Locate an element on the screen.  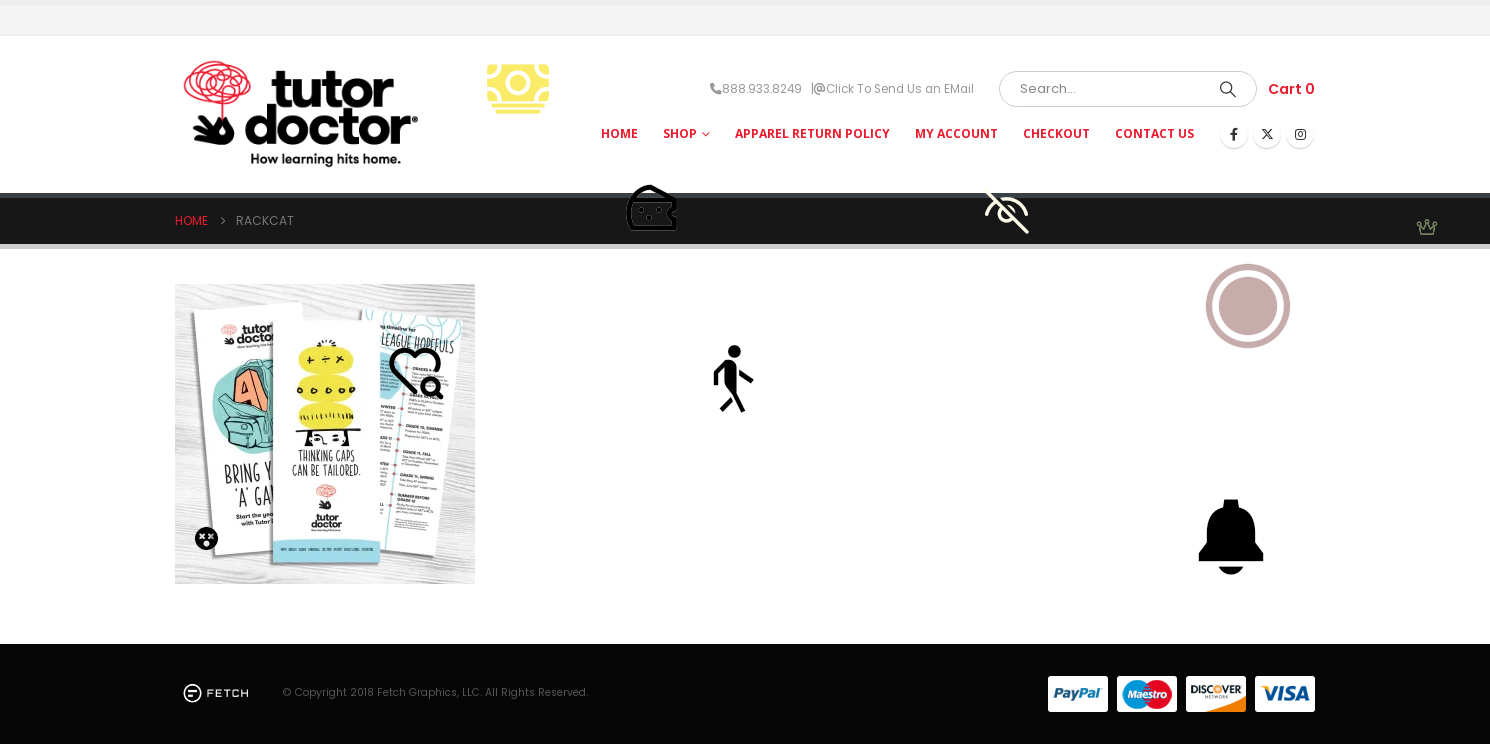
browse dairy or cheese products is located at coordinates (651, 207).